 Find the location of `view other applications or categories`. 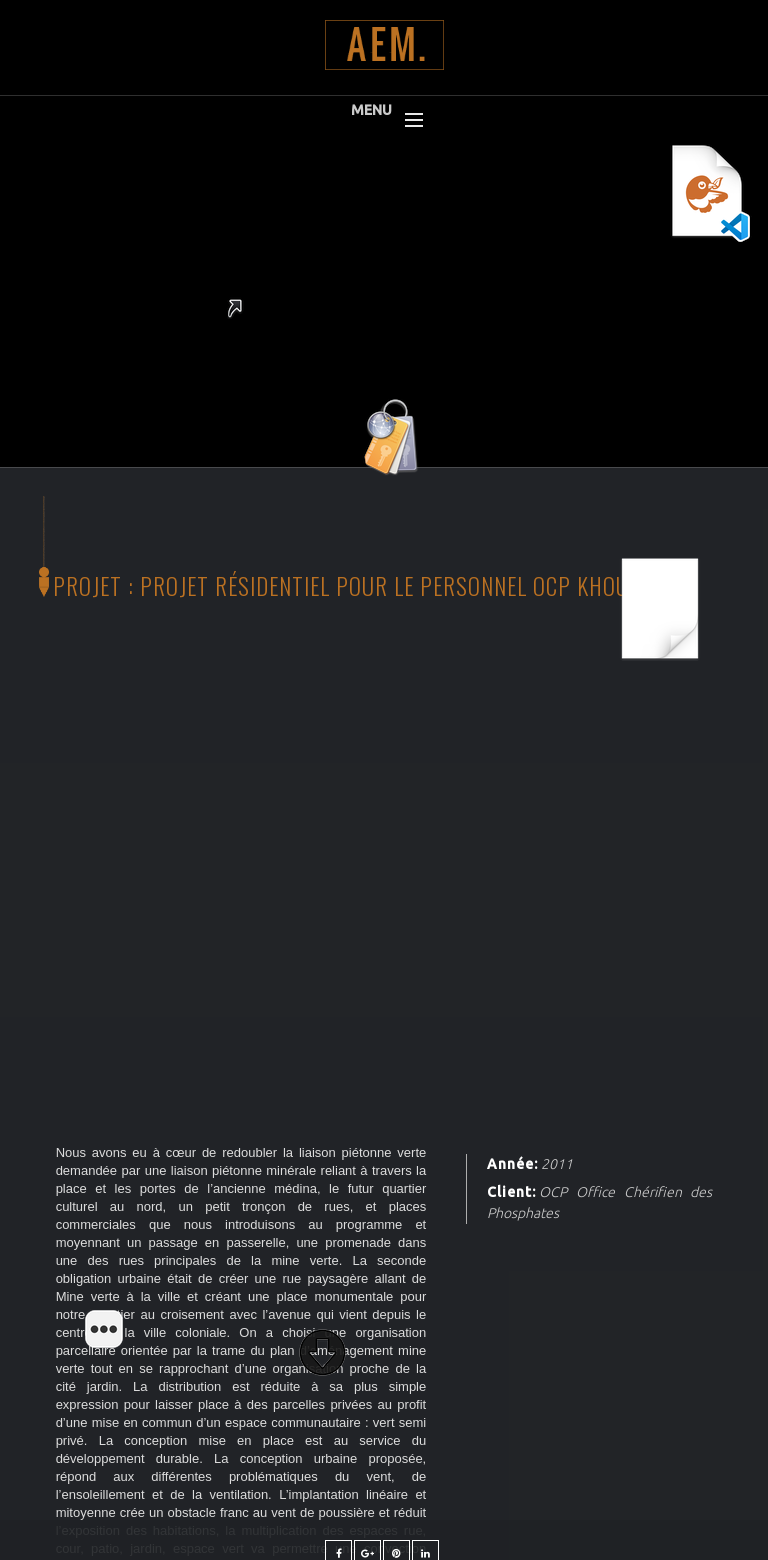

view other applications or categories is located at coordinates (104, 1329).